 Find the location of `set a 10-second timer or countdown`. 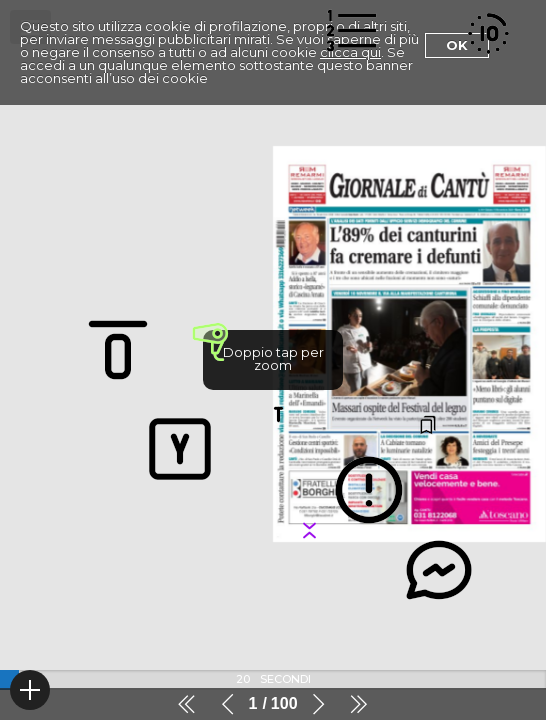

set a 10-second timer or countdown is located at coordinates (488, 33).